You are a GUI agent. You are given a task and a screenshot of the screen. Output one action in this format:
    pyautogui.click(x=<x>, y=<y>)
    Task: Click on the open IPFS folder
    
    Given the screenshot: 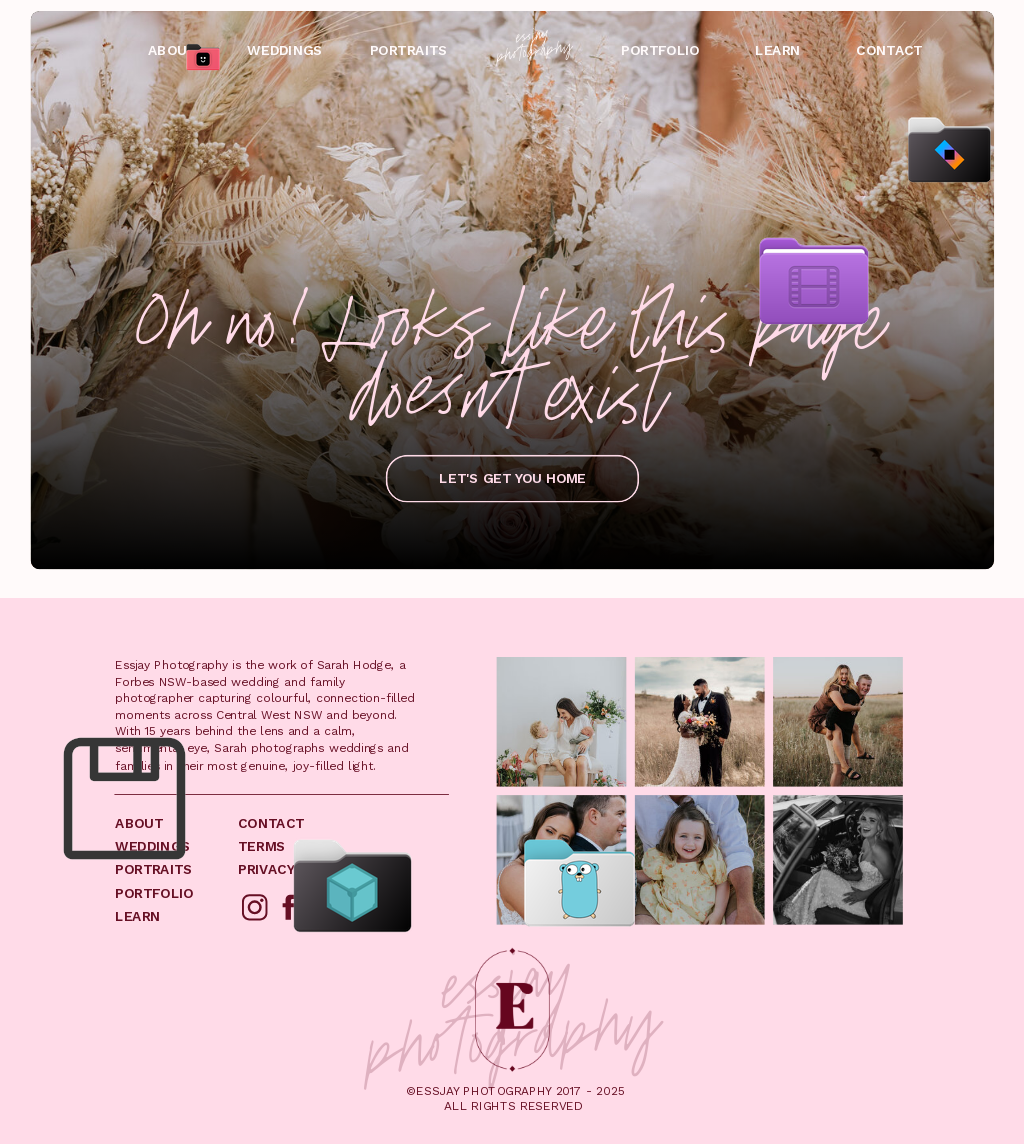 What is the action you would take?
    pyautogui.click(x=352, y=889)
    